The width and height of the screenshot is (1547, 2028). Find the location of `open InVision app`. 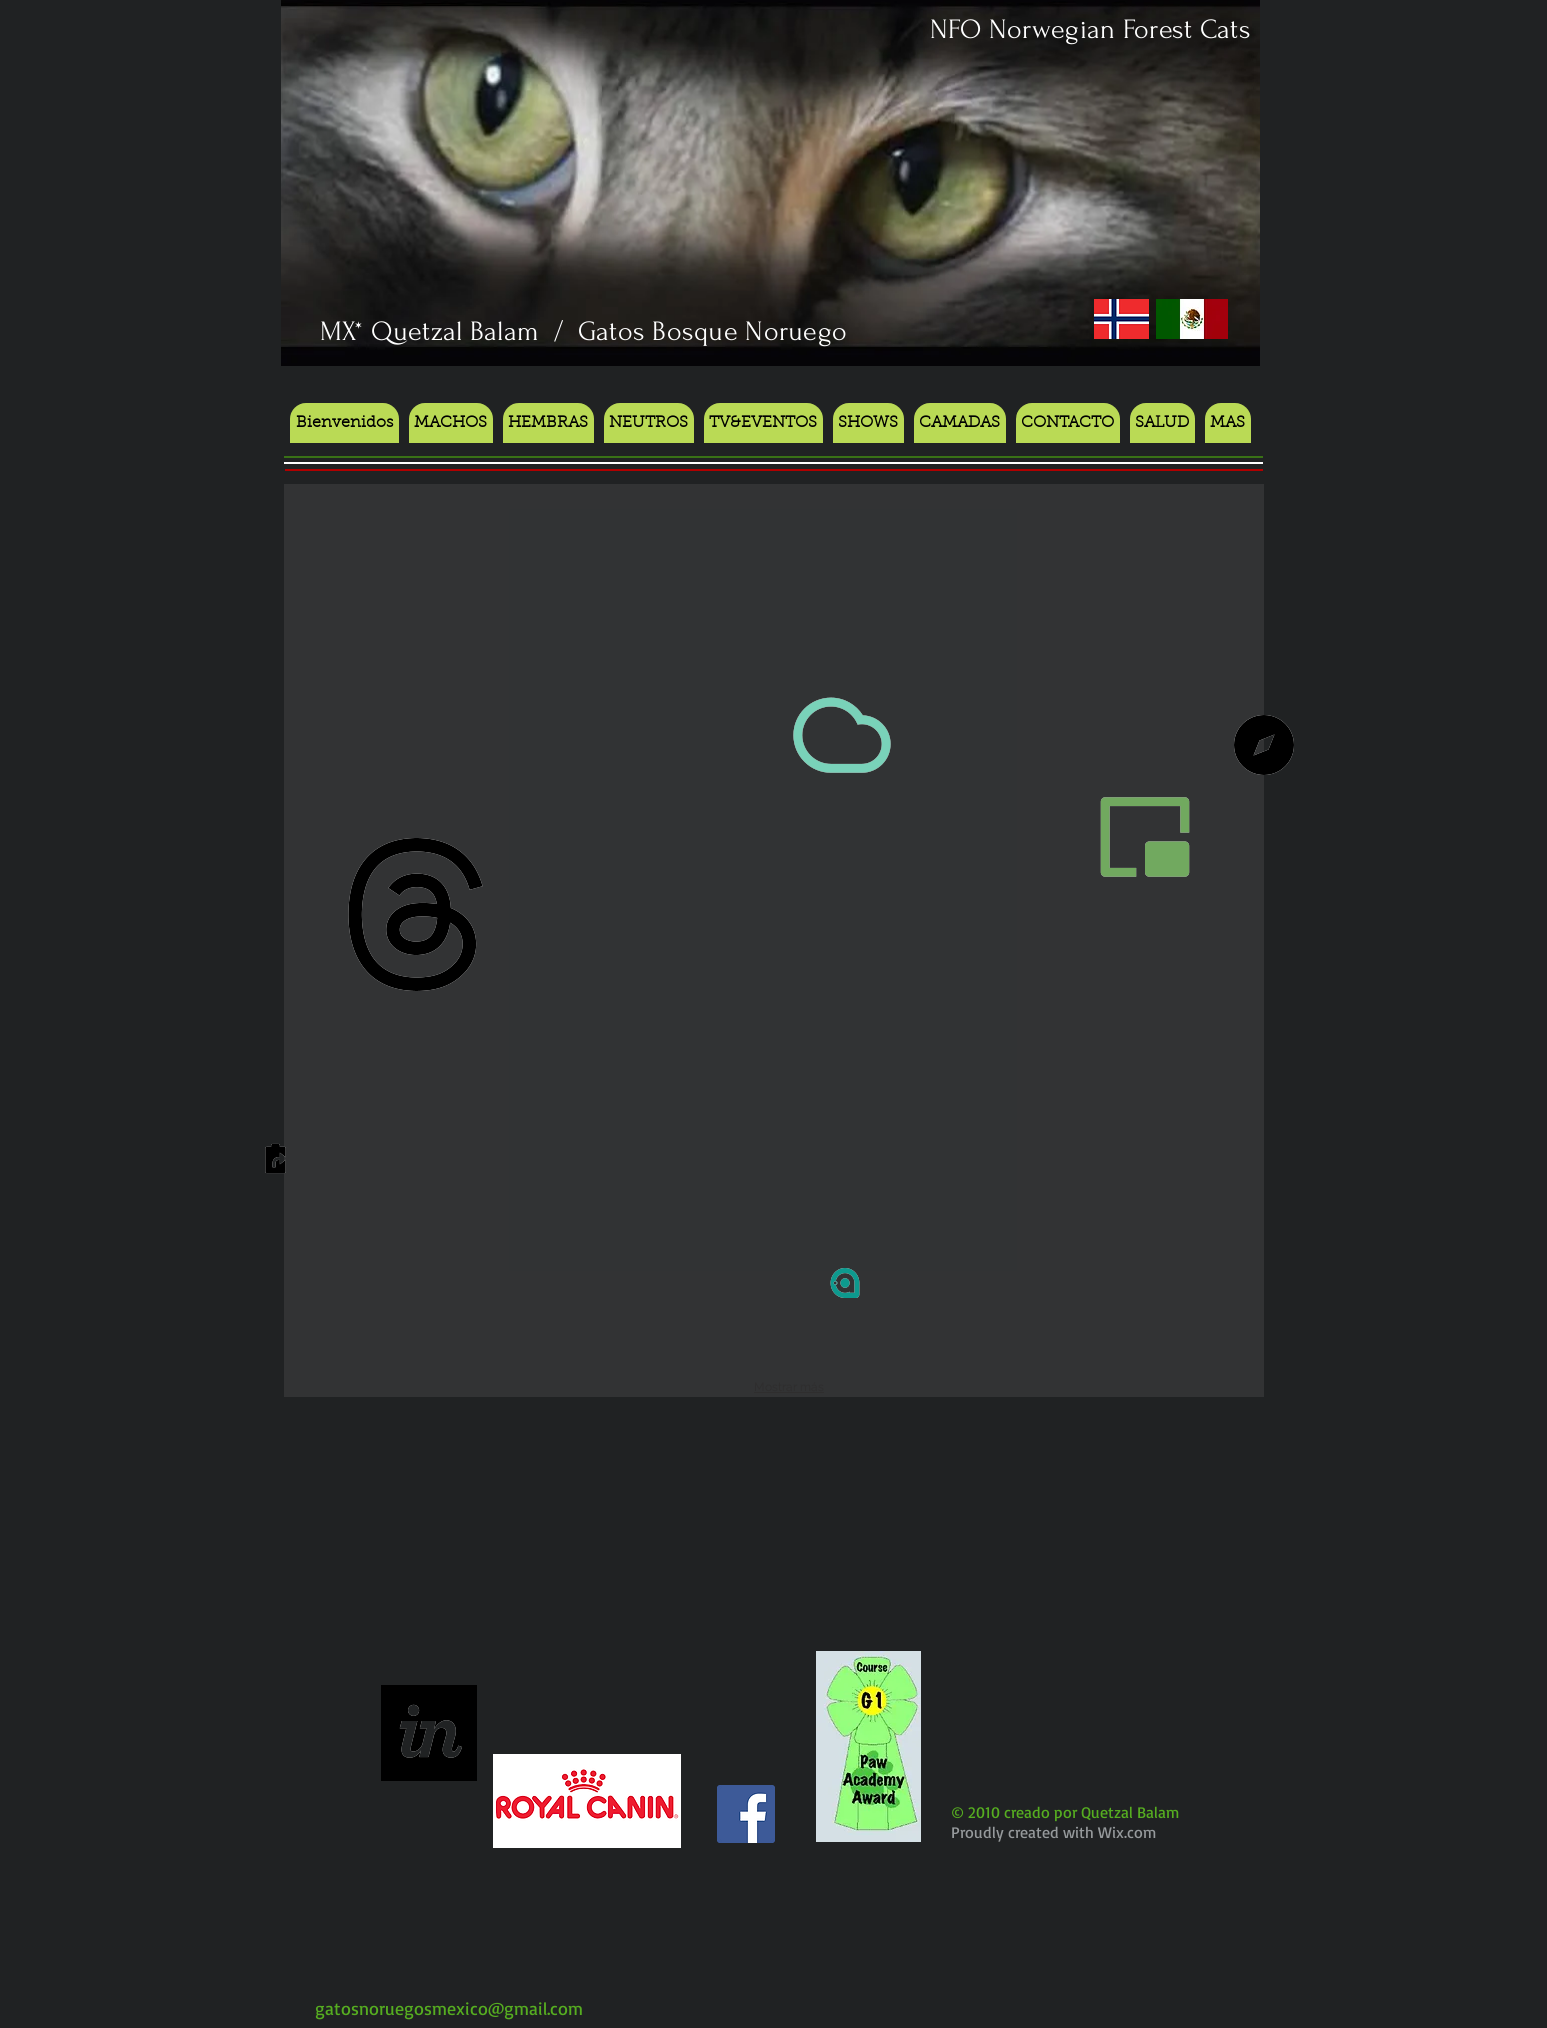

open InVision app is located at coordinates (429, 1733).